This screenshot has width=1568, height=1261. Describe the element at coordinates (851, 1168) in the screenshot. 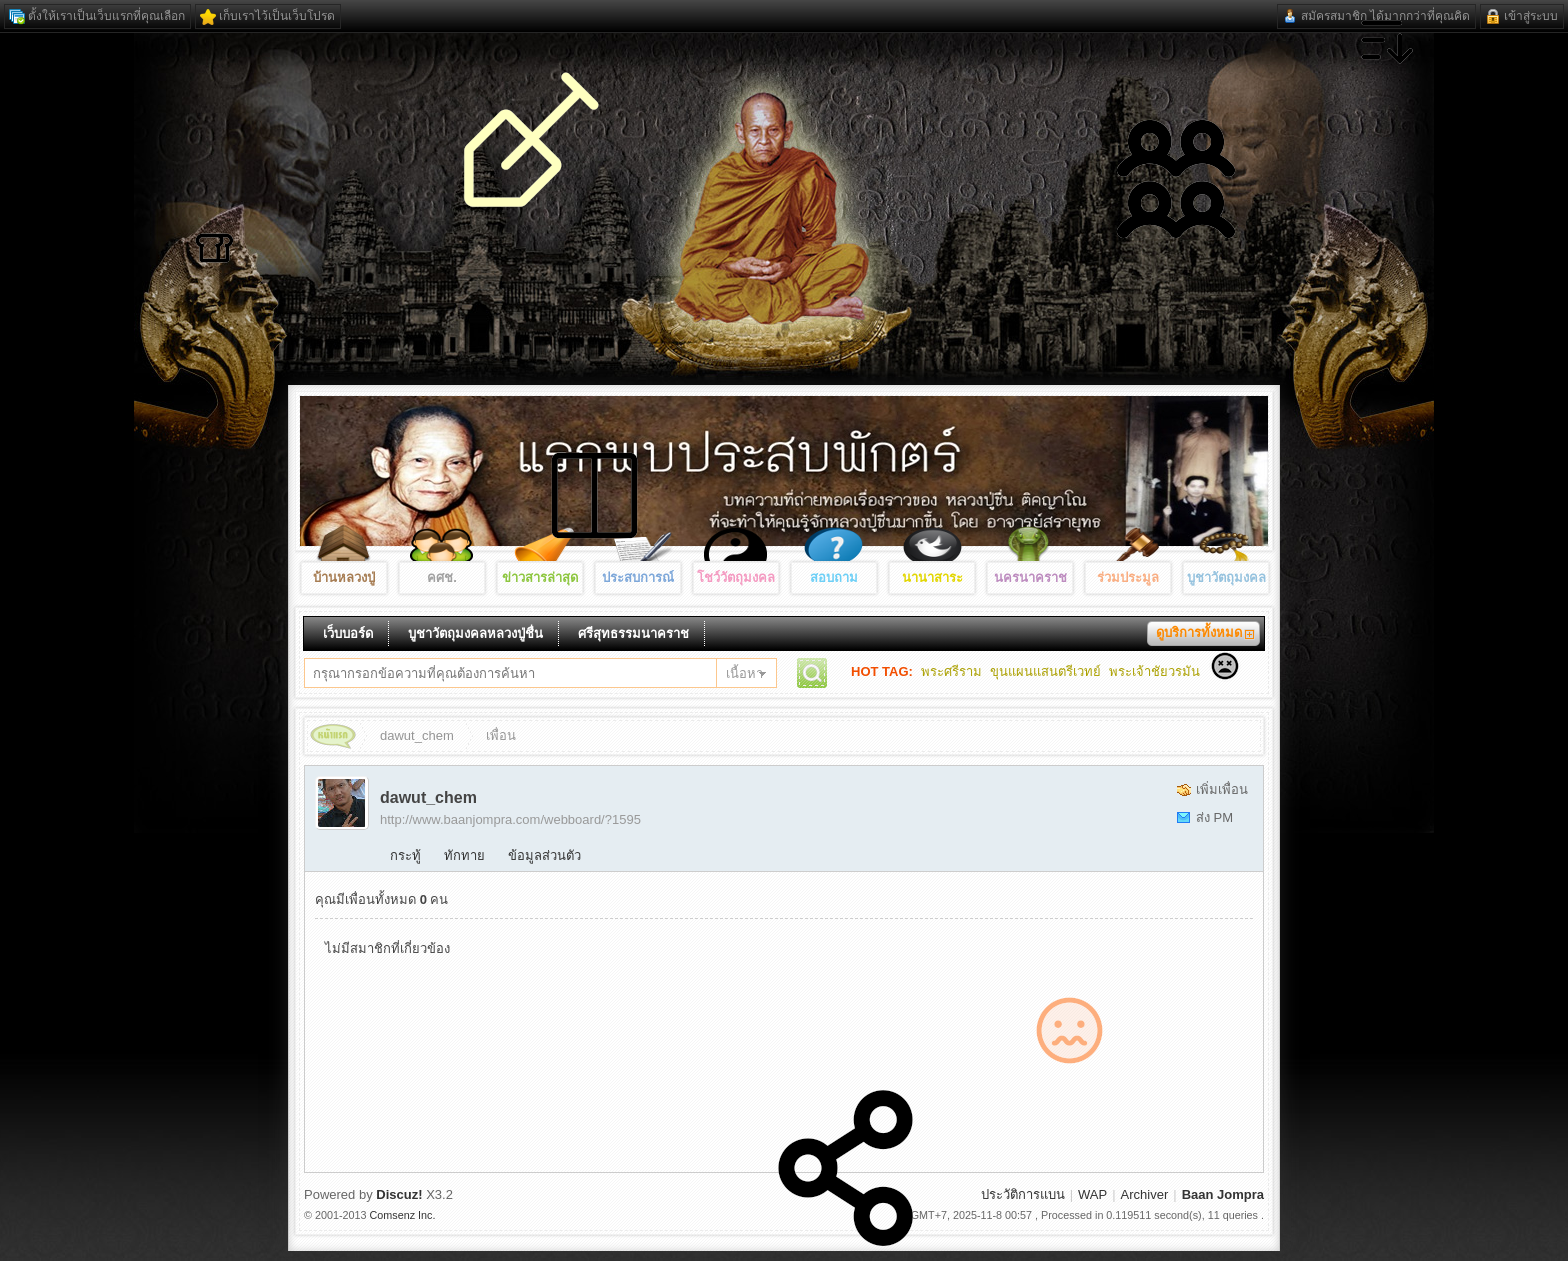

I see `share content to social networks` at that location.